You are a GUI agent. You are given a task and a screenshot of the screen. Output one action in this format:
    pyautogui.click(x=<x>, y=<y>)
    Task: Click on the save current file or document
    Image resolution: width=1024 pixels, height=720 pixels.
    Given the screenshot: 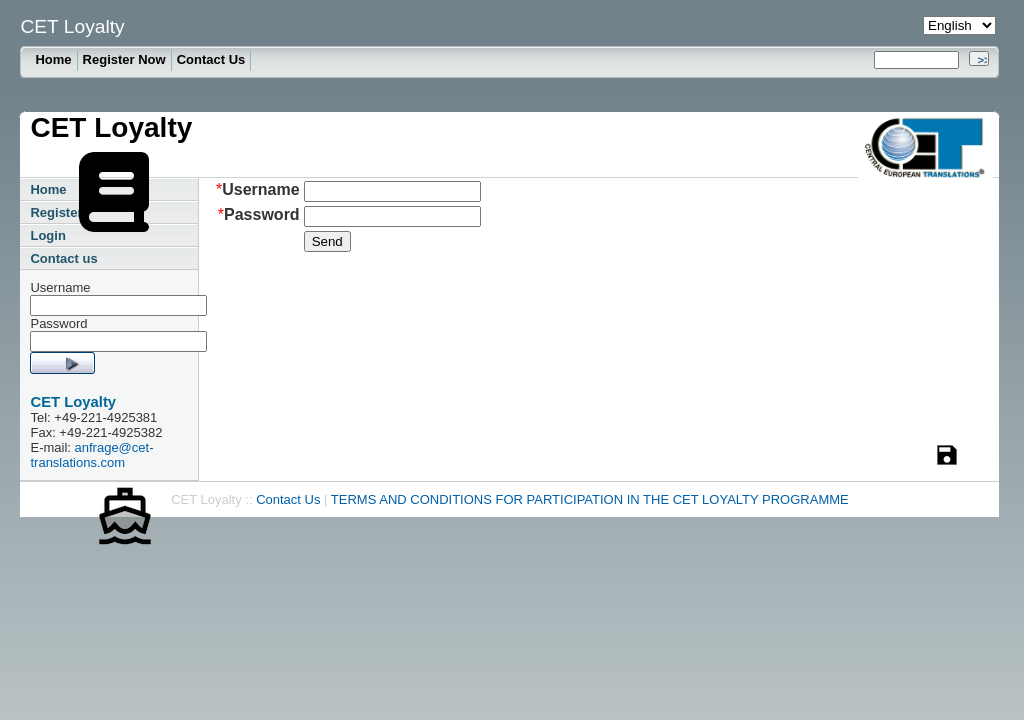 What is the action you would take?
    pyautogui.click(x=947, y=455)
    